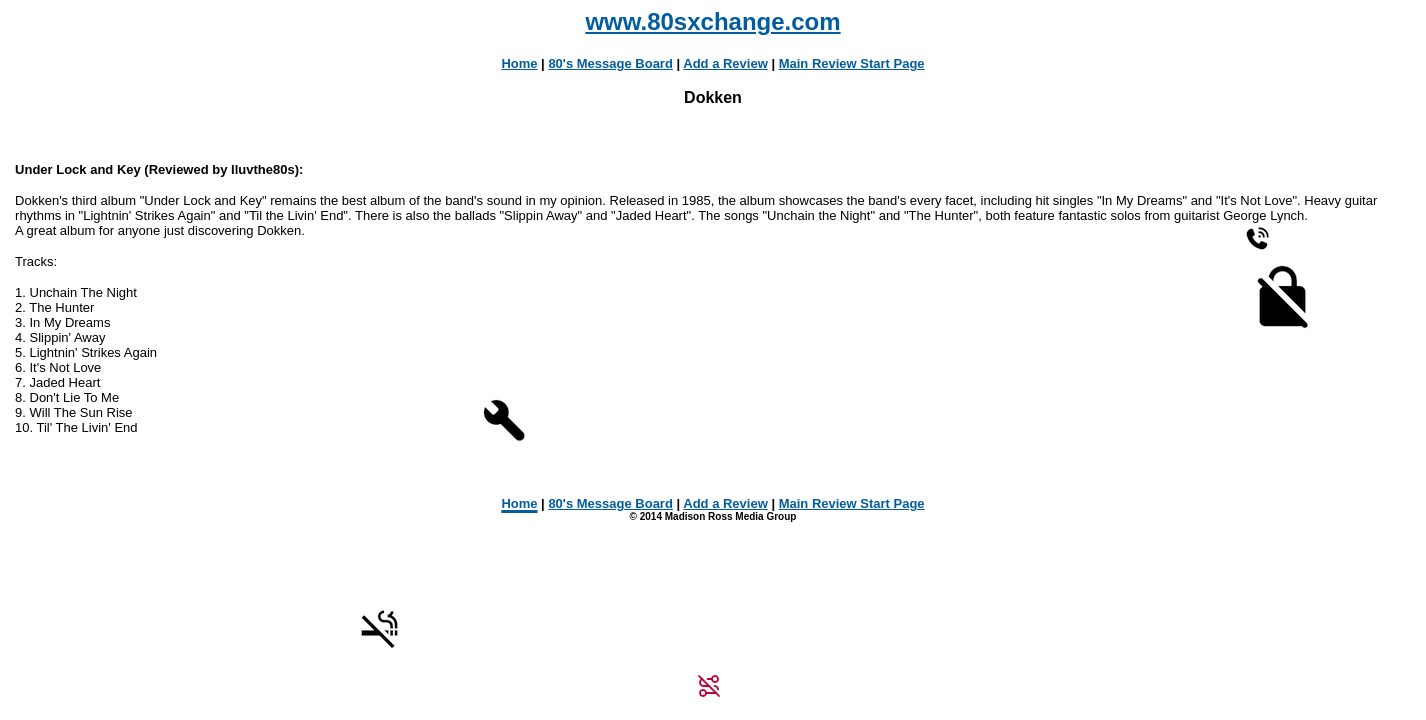 Image resolution: width=1426 pixels, height=720 pixels. Describe the element at coordinates (709, 686) in the screenshot. I see `disable route navigation` at that location.